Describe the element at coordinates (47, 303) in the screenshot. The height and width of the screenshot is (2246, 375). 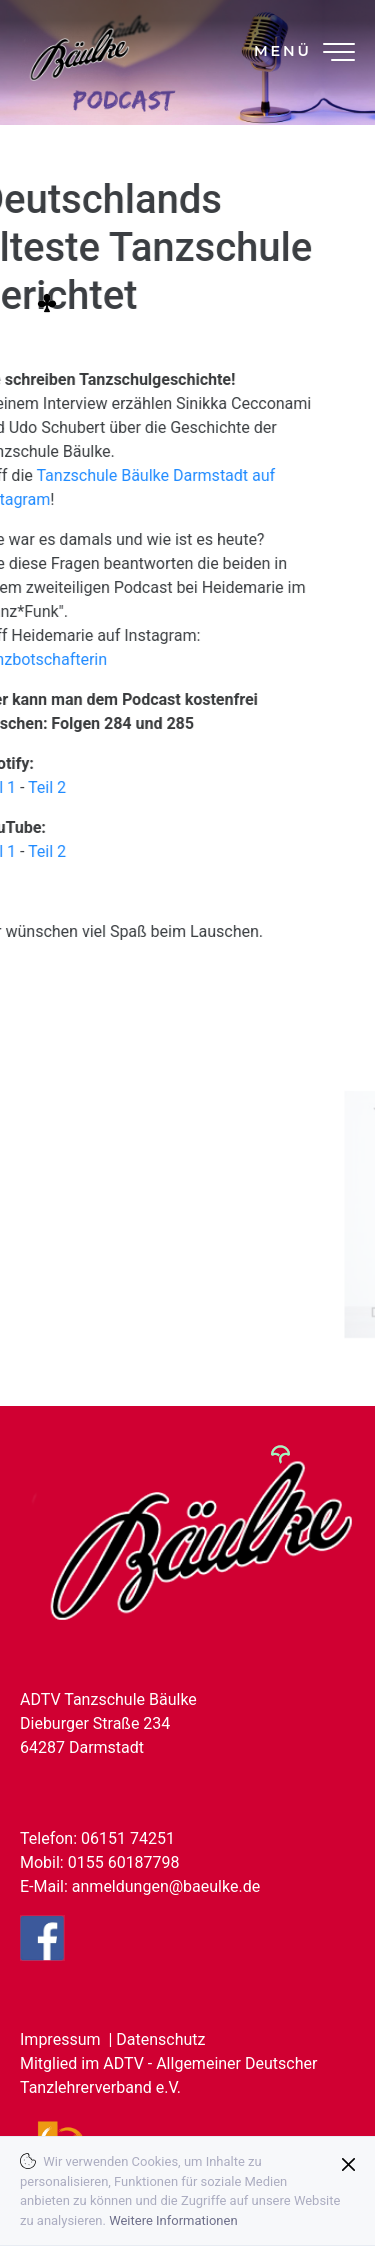
I see `represents the clubs suit in a card game app` at that location.